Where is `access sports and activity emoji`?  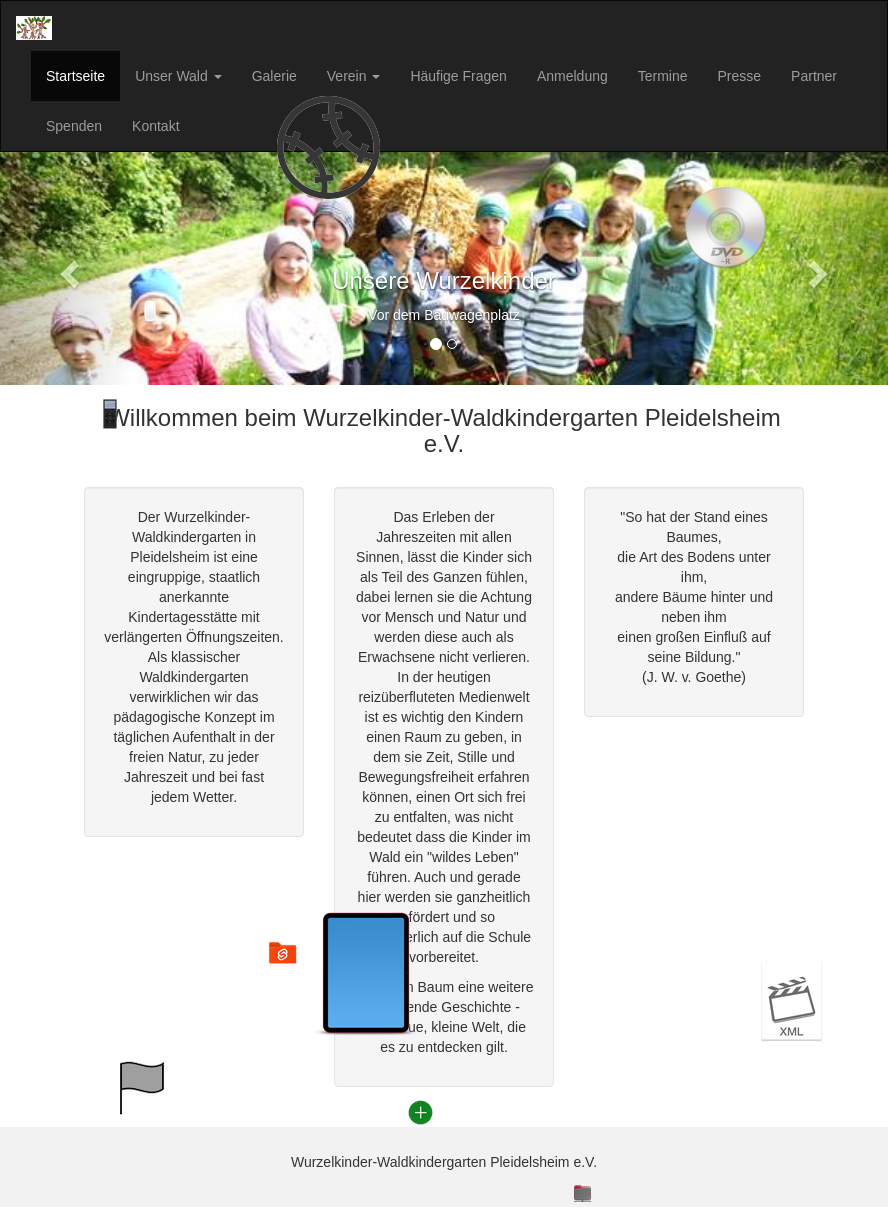
access sports and activity emoji is located at coordinates (328, 147).